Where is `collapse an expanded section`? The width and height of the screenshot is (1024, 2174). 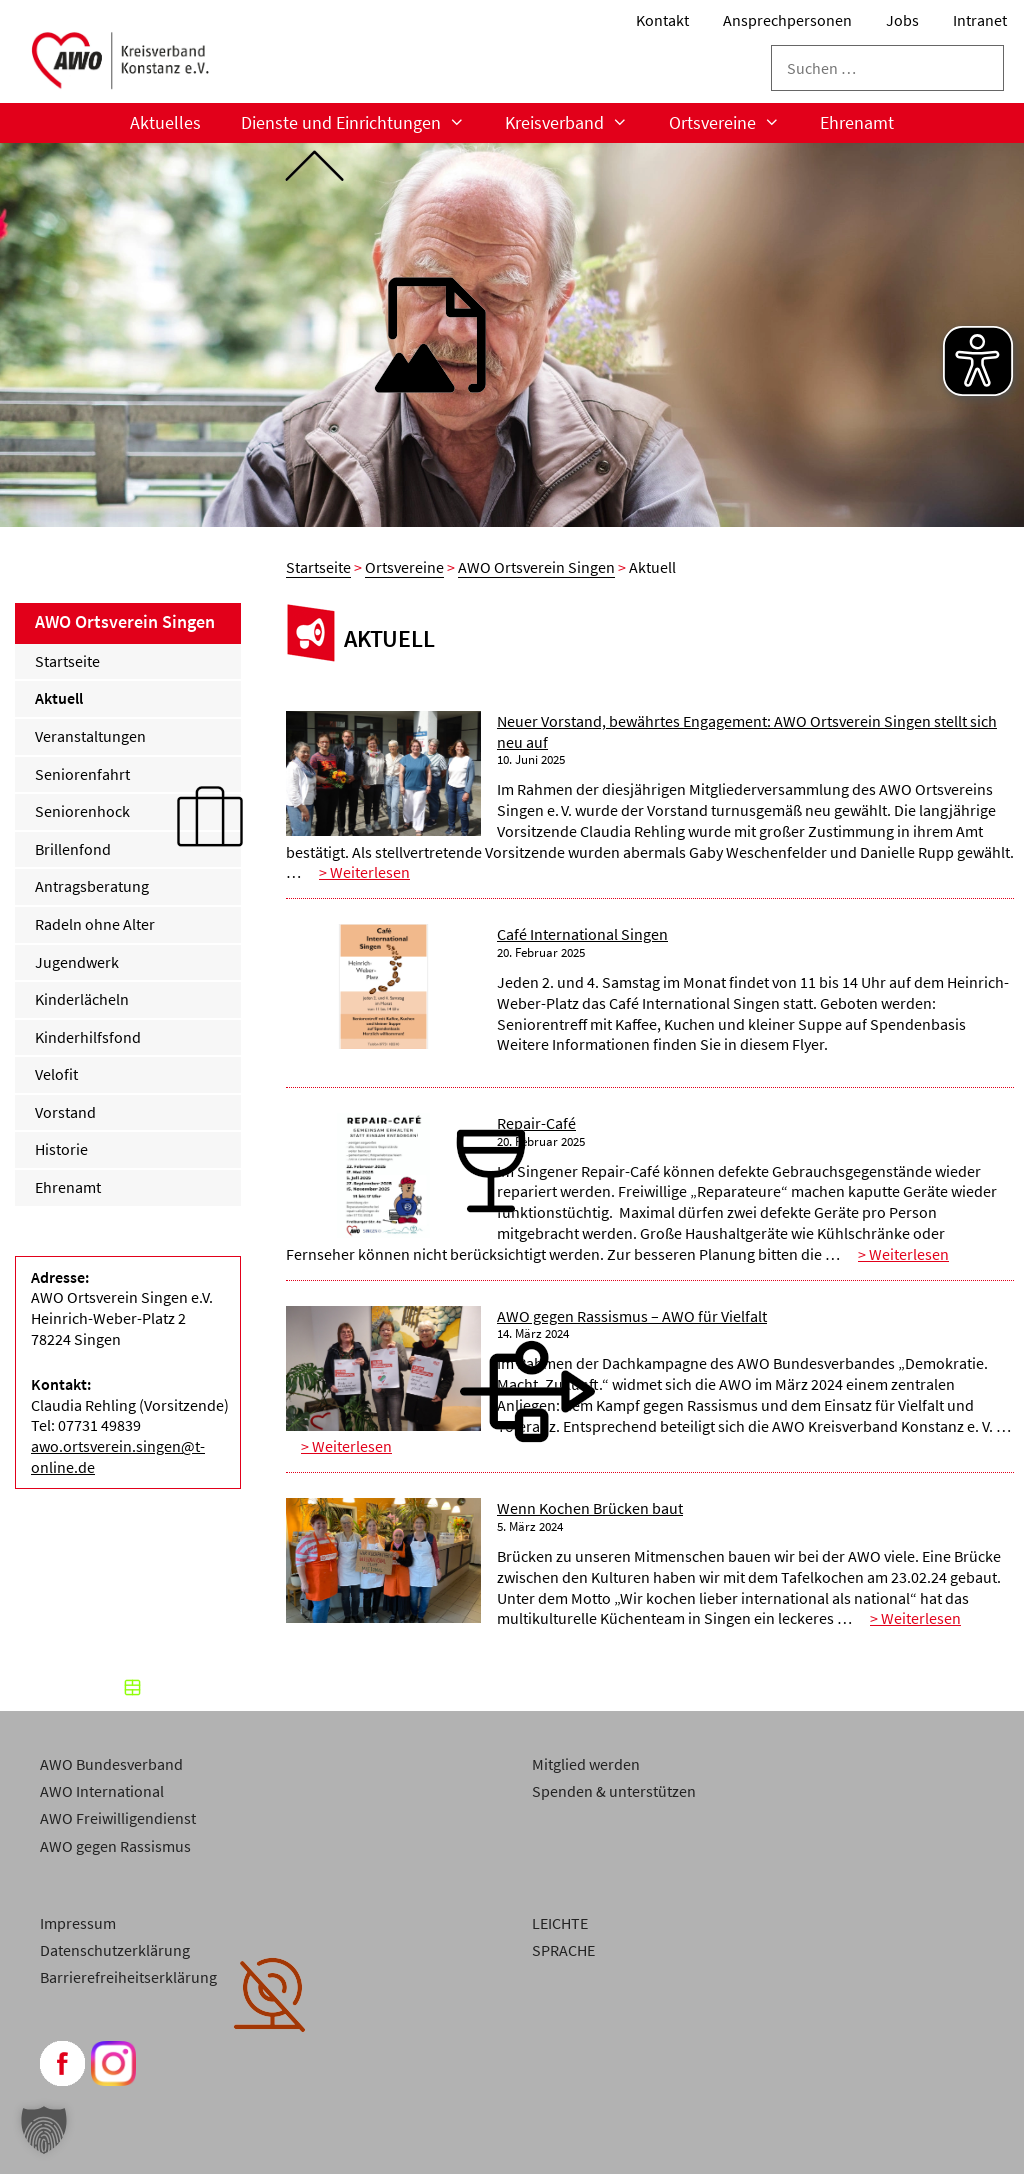 collapse an expanded section is located at coordinates (314, 168).